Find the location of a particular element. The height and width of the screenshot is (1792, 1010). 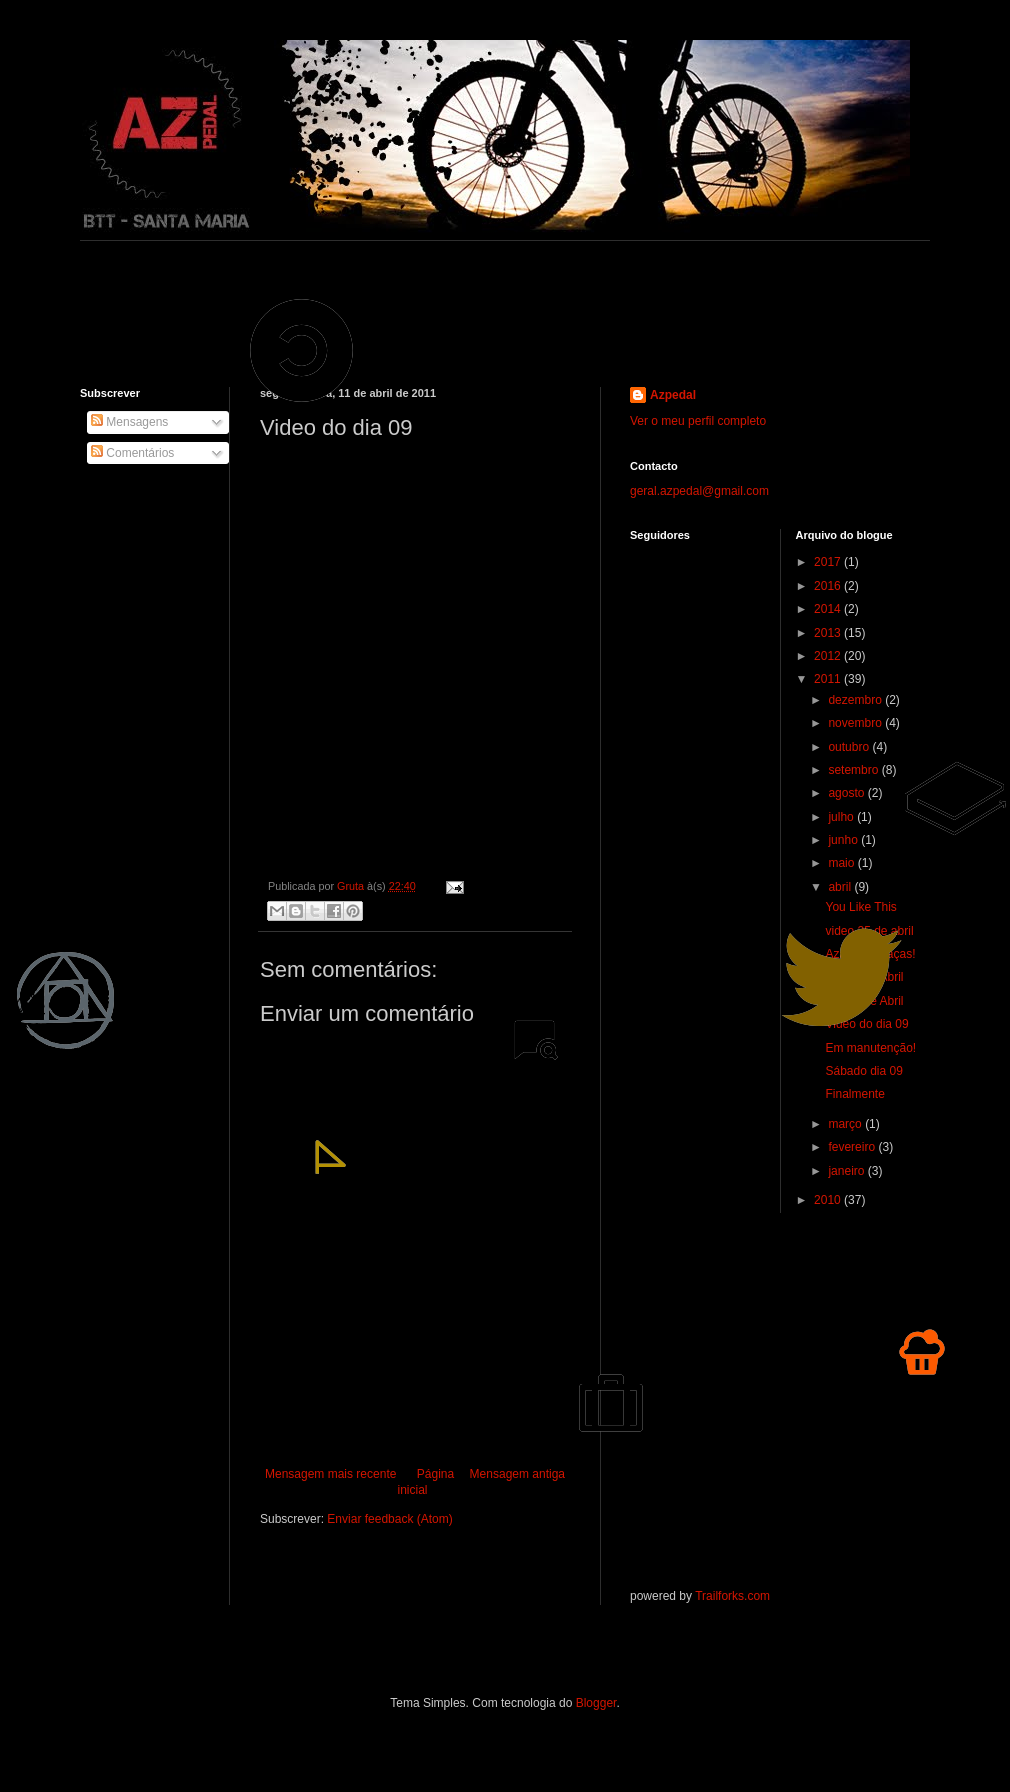

access travel or trip planning features is located at coordinates (611, 1403).